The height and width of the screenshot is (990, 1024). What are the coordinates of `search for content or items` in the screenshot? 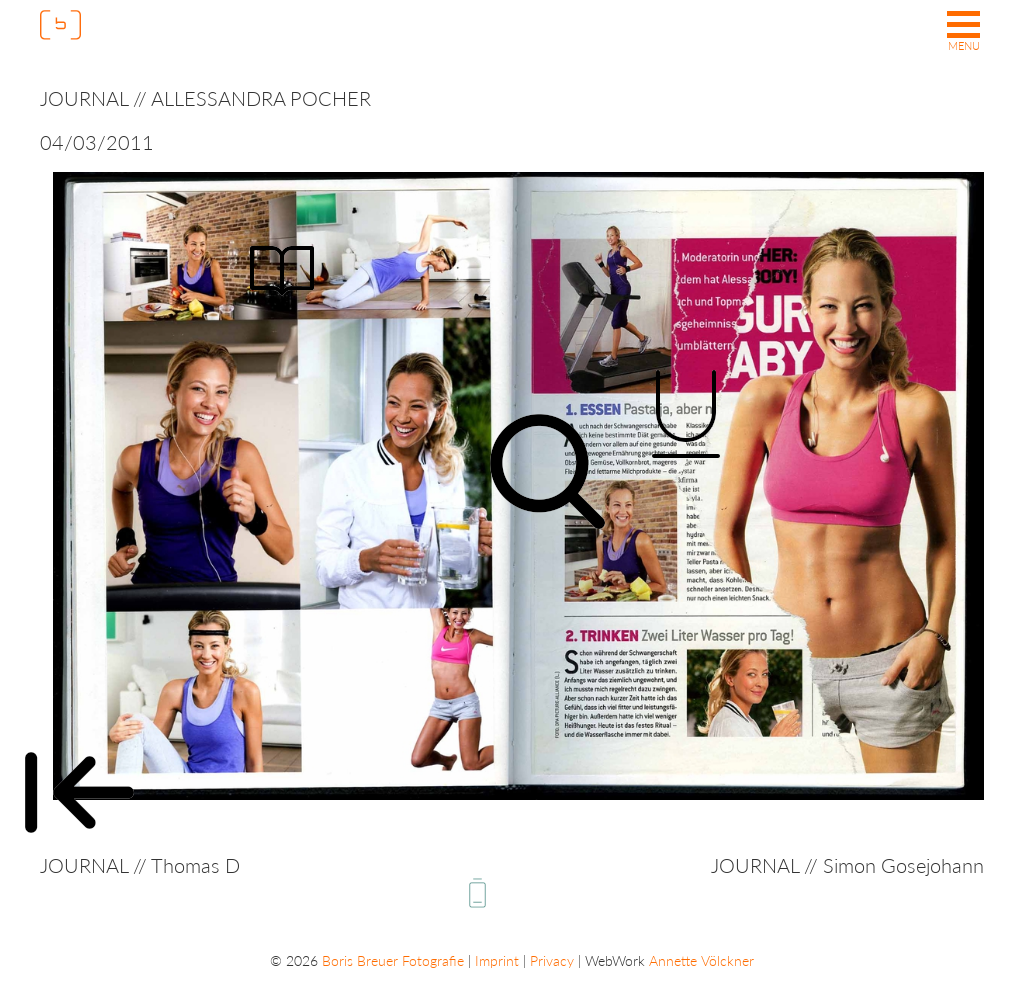 It's located at (547, 471).